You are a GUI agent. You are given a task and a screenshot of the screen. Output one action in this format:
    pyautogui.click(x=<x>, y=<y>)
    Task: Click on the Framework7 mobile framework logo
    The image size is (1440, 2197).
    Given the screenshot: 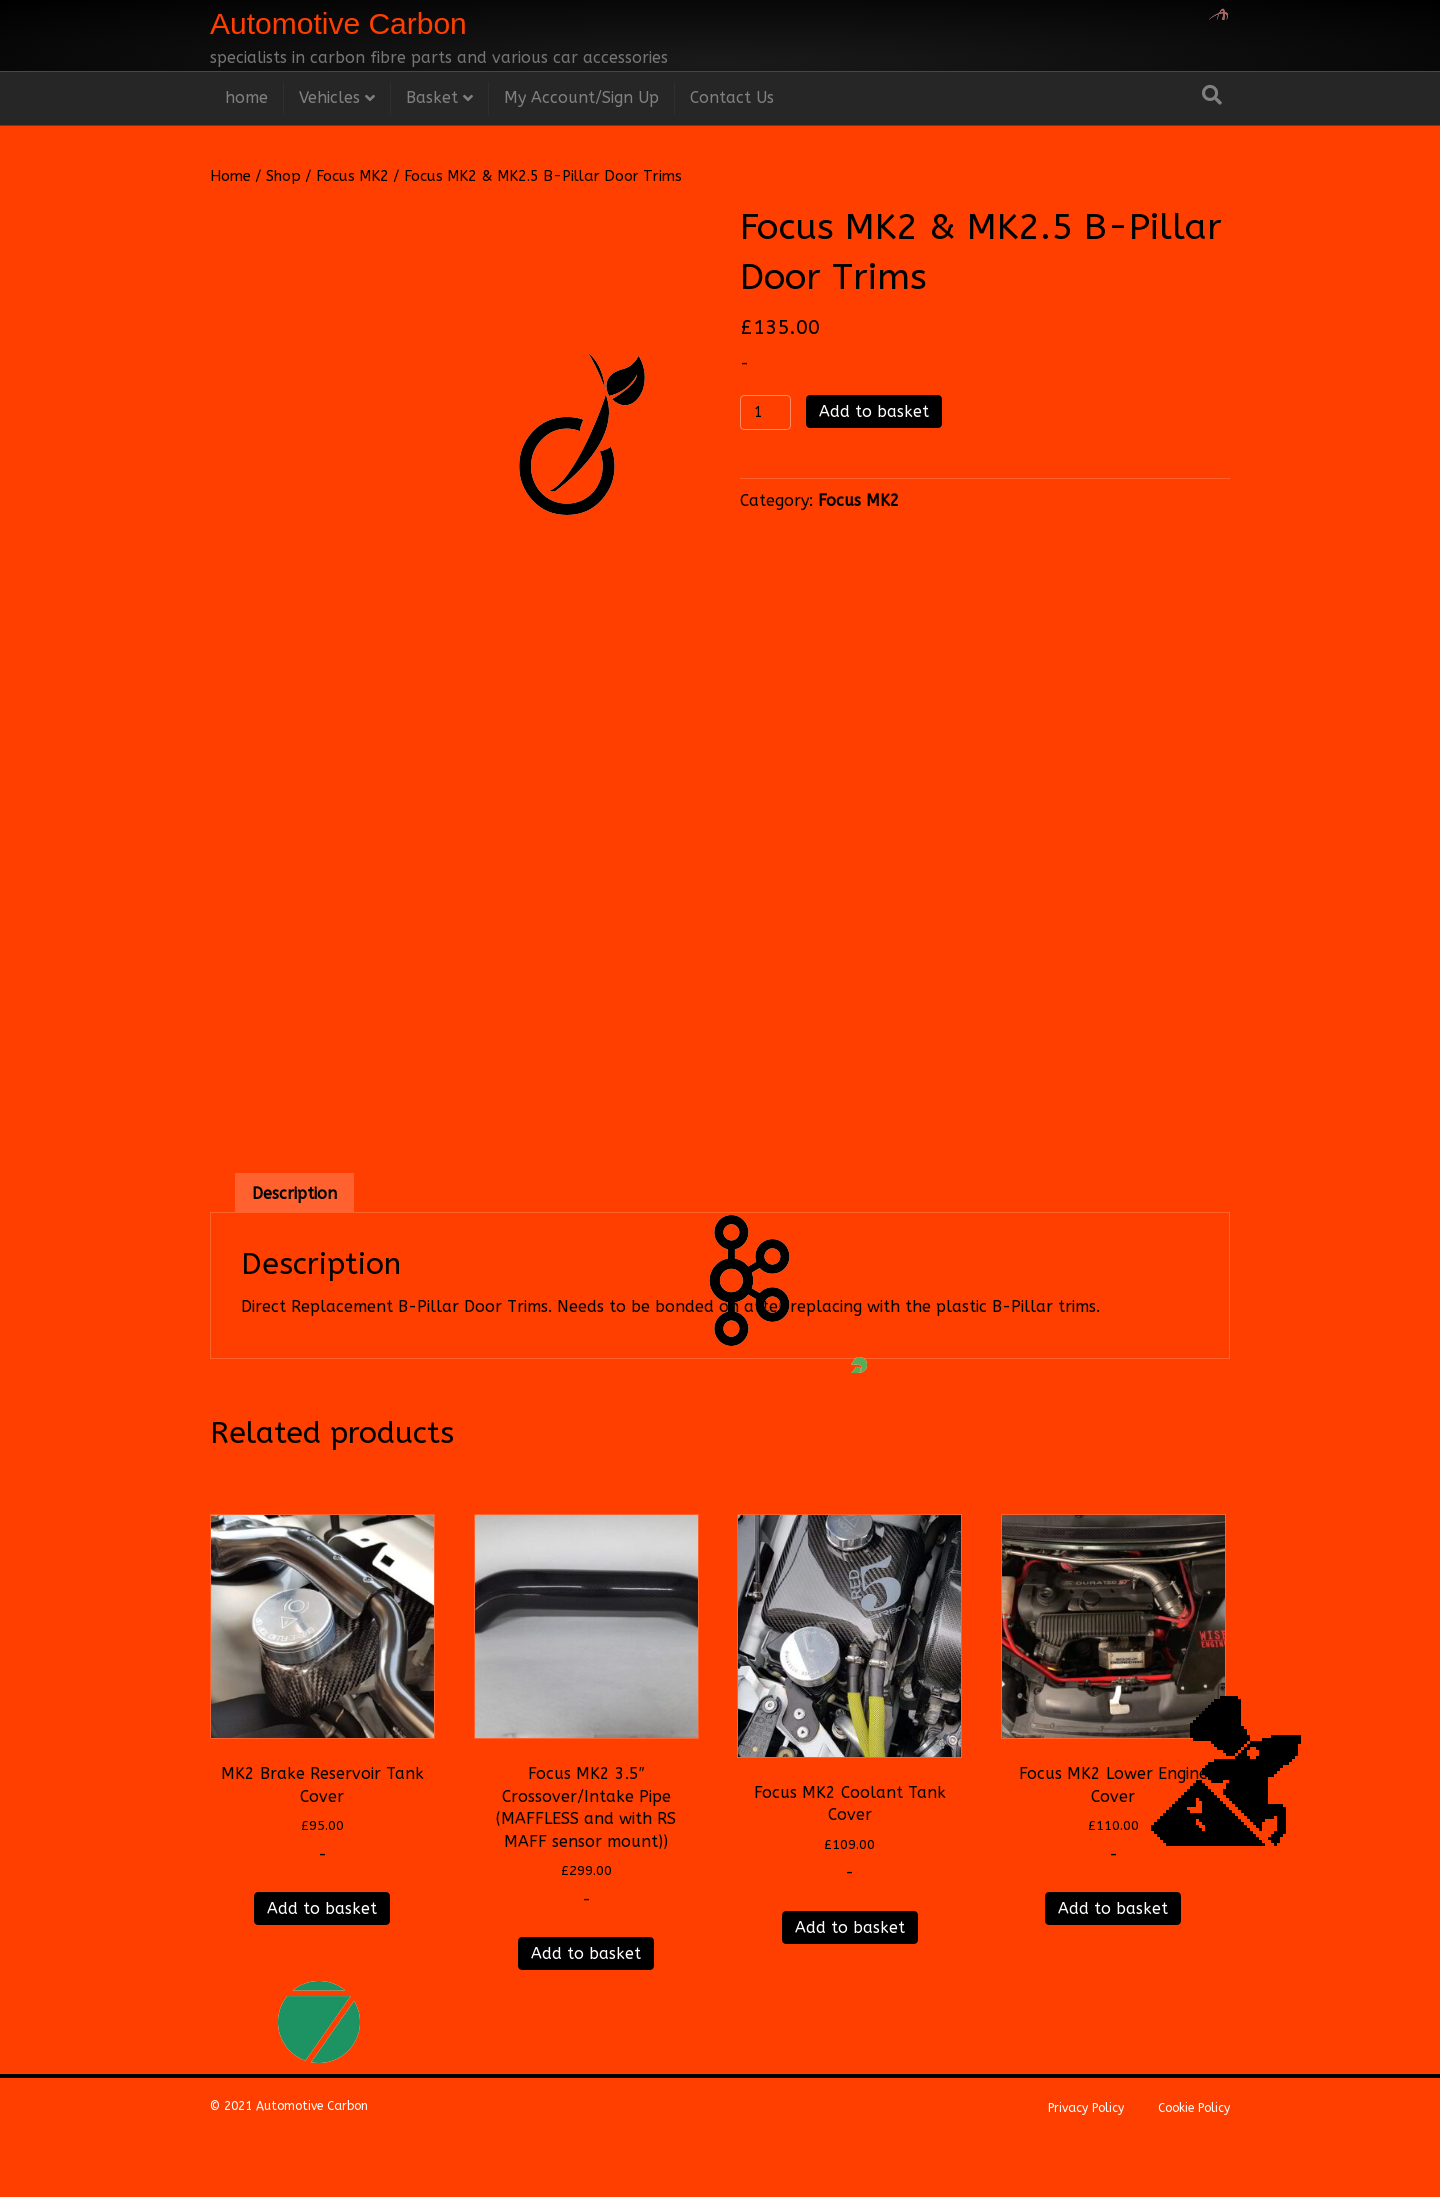 What is the action you would take?
    pyautogui.click(x=319, y=2022)
    